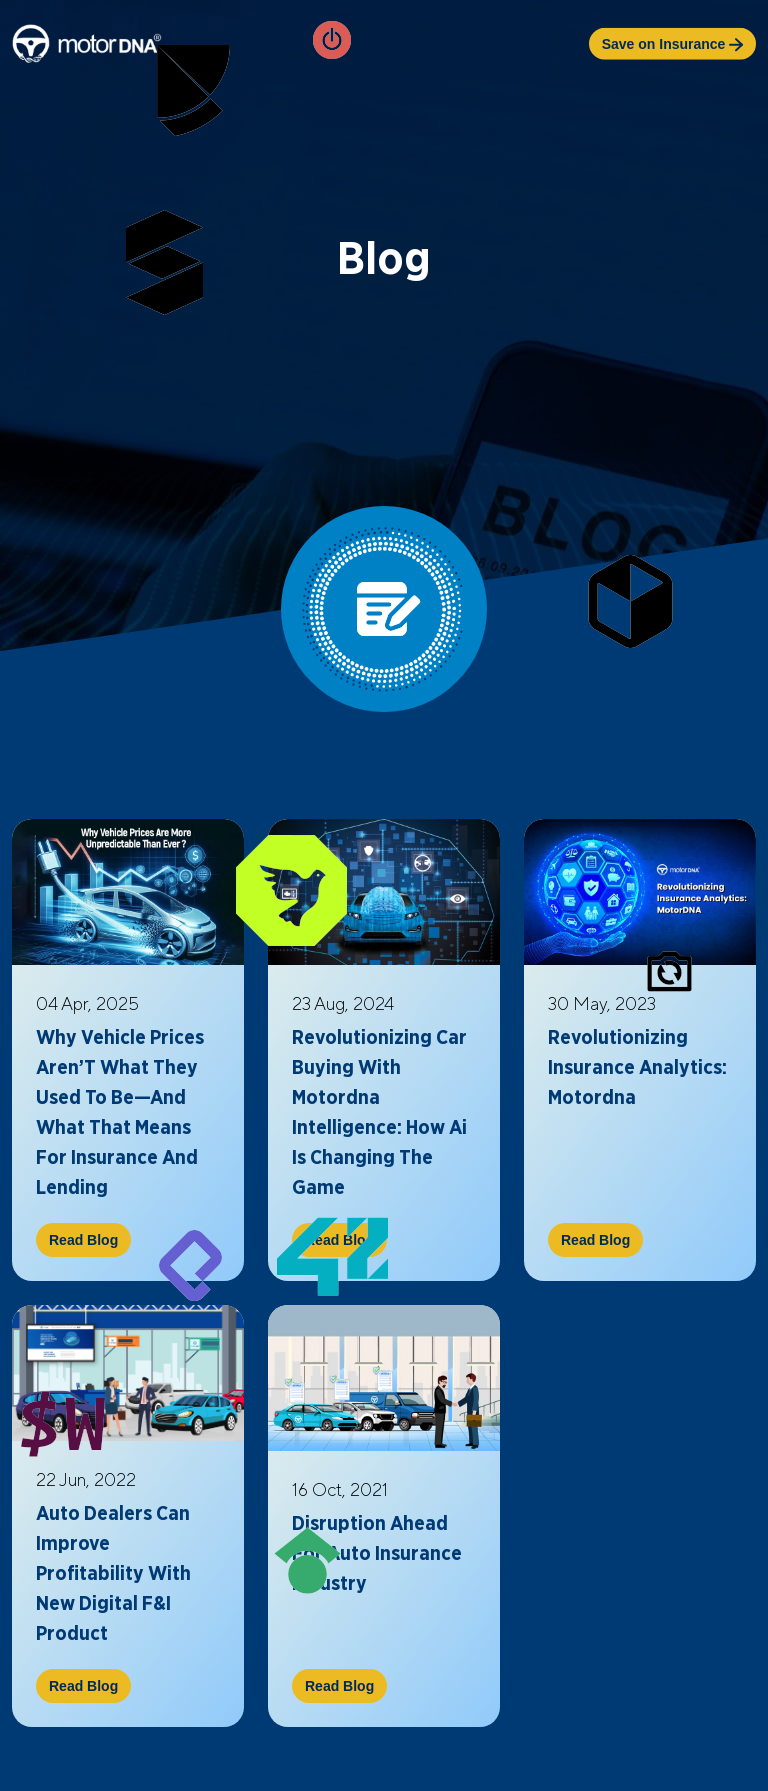 This screenshot has height=1791, width=768. I want to click on flatpak package manager logo, so click(630, 601).